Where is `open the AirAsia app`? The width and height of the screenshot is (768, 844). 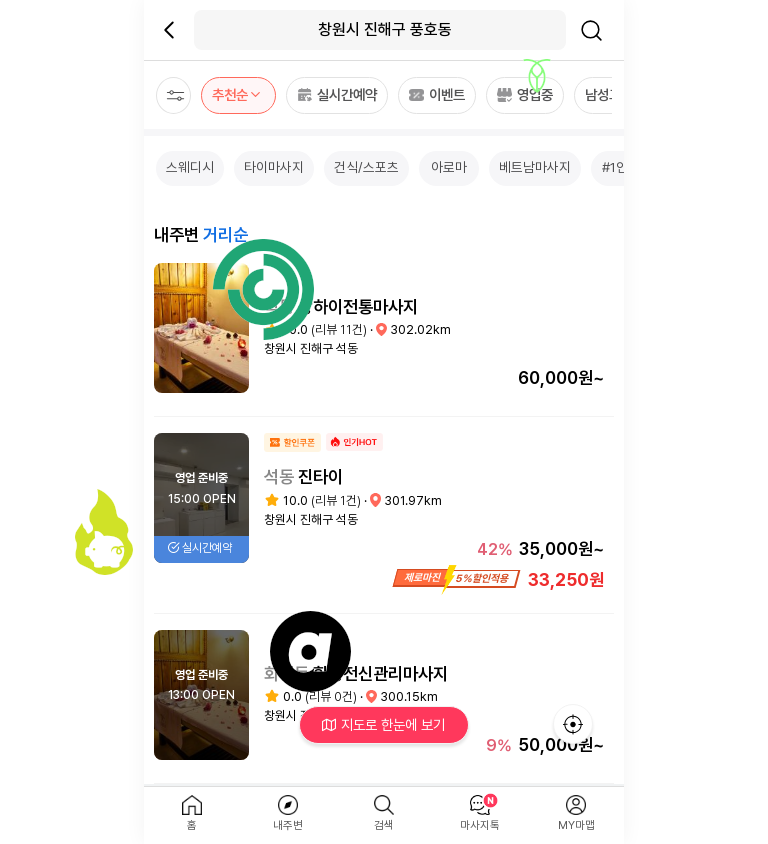
open the AirAsia app is located at coordinates (310, 651).